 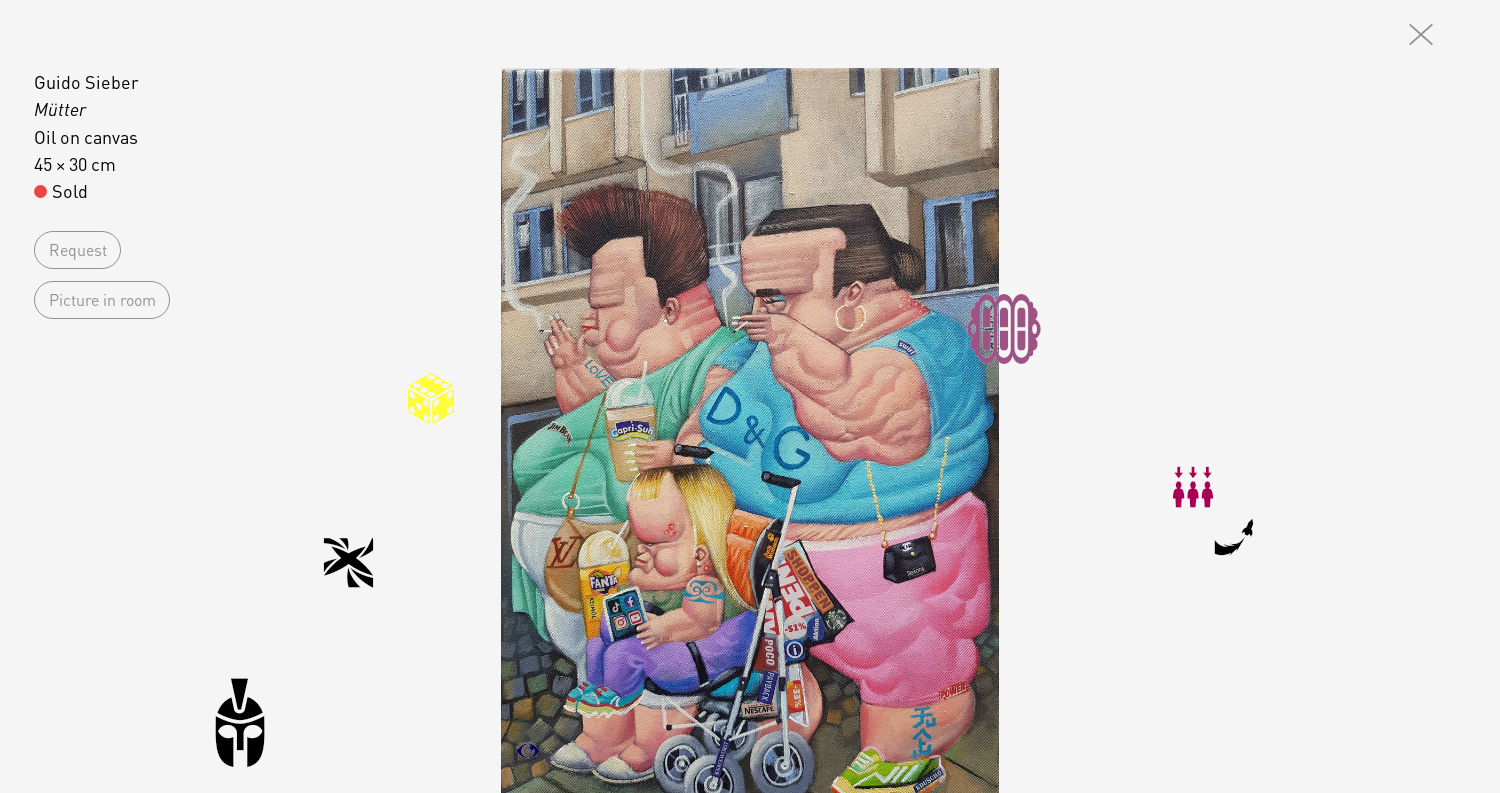 What do you see at coordinates (1193, 487) in the screenshot?
I see `downgrade team membership or plan tier` at bounding box center [1193, 487].